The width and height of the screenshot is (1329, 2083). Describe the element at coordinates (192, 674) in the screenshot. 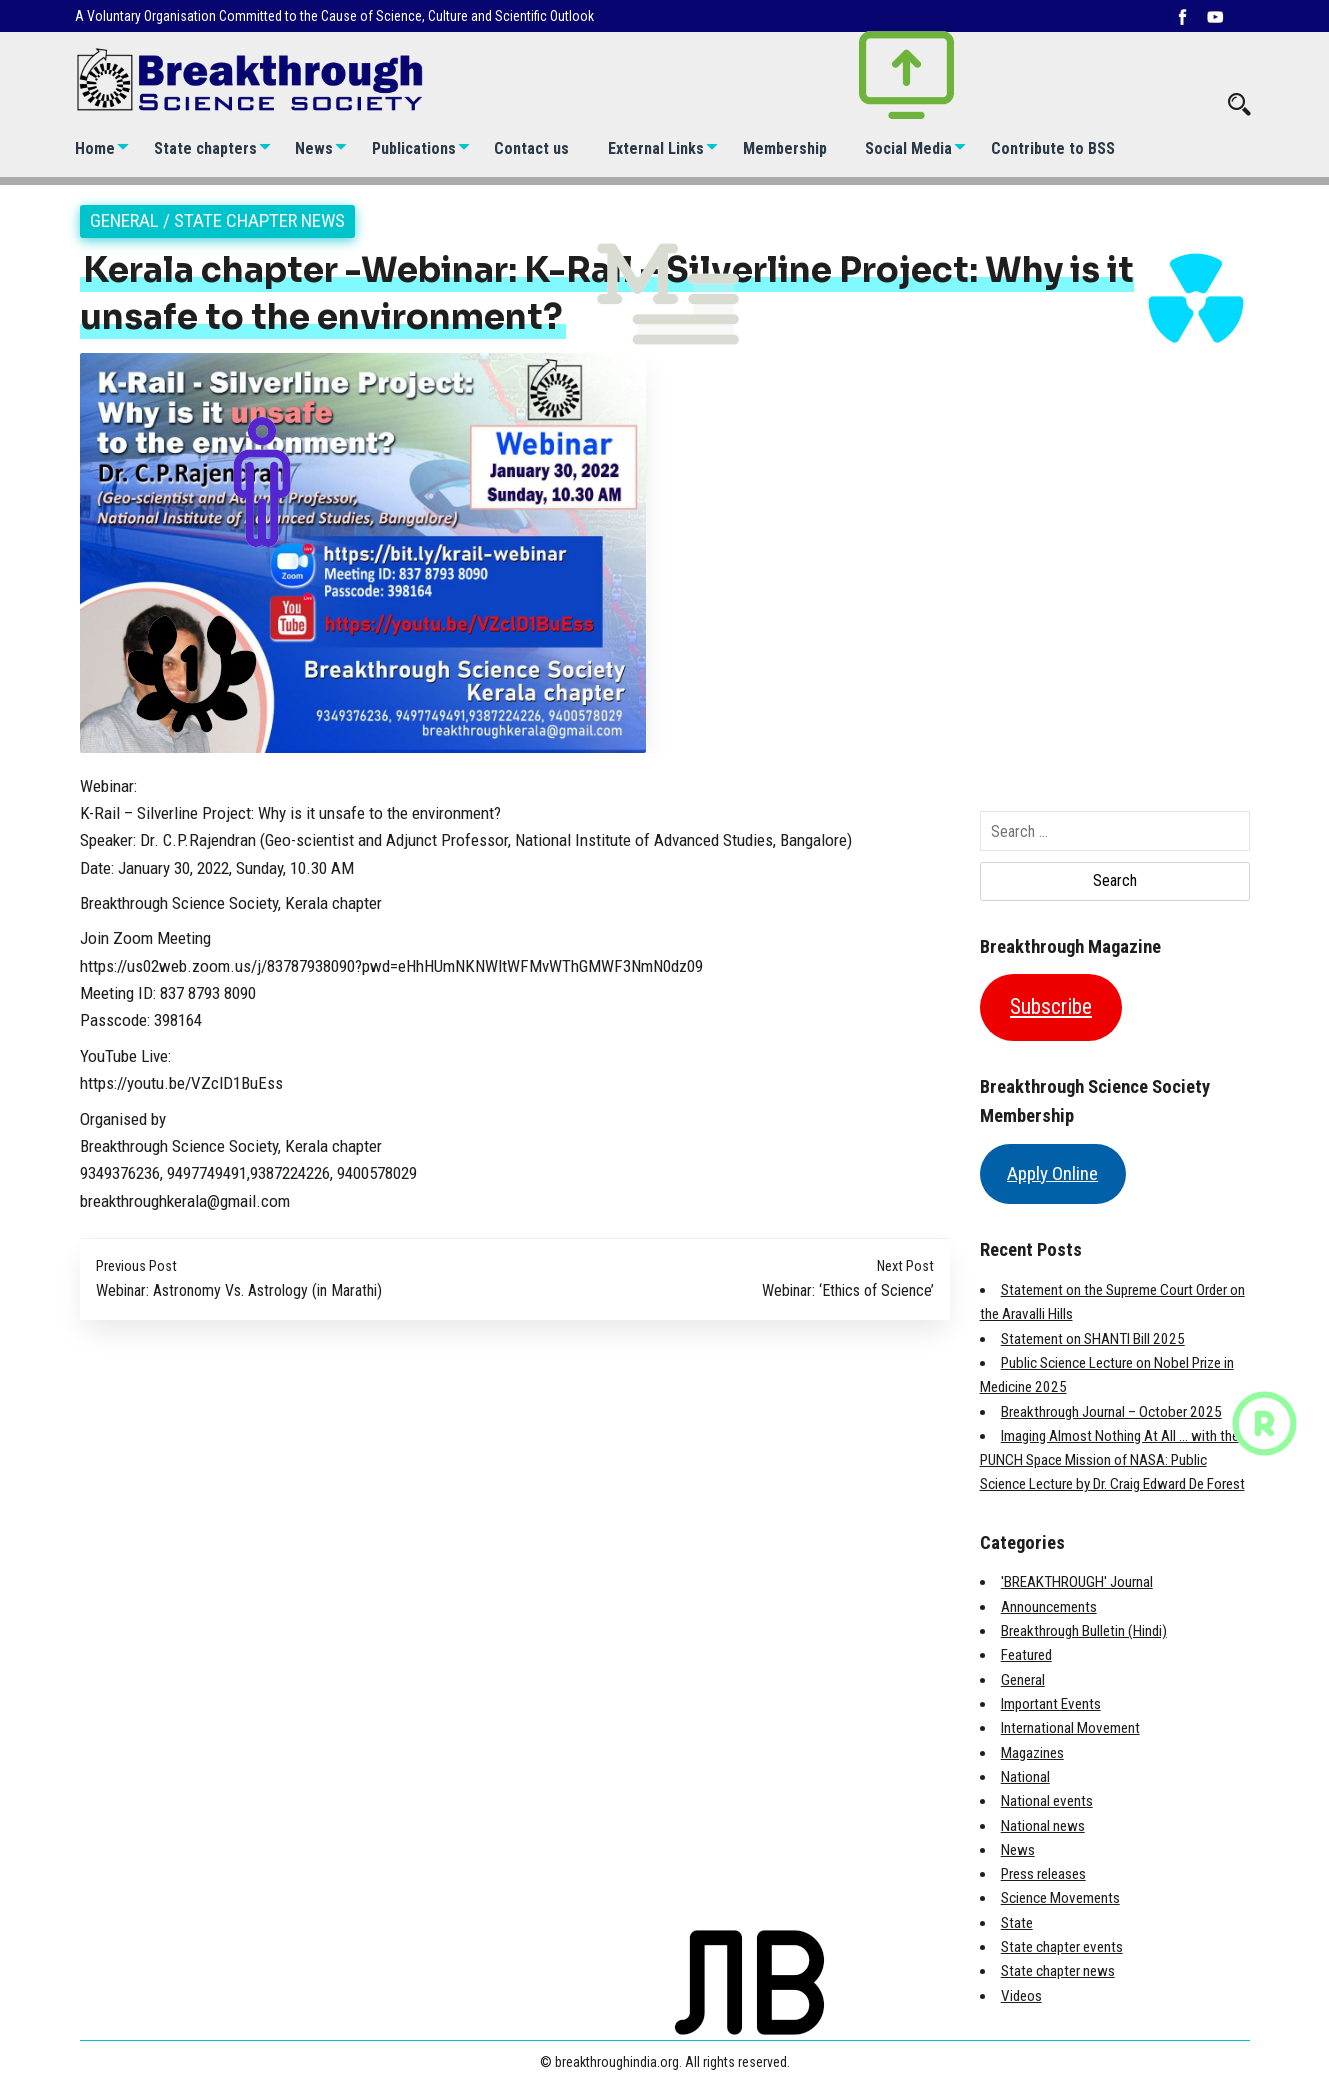

I see `indicates first place or top ranking` at that location.